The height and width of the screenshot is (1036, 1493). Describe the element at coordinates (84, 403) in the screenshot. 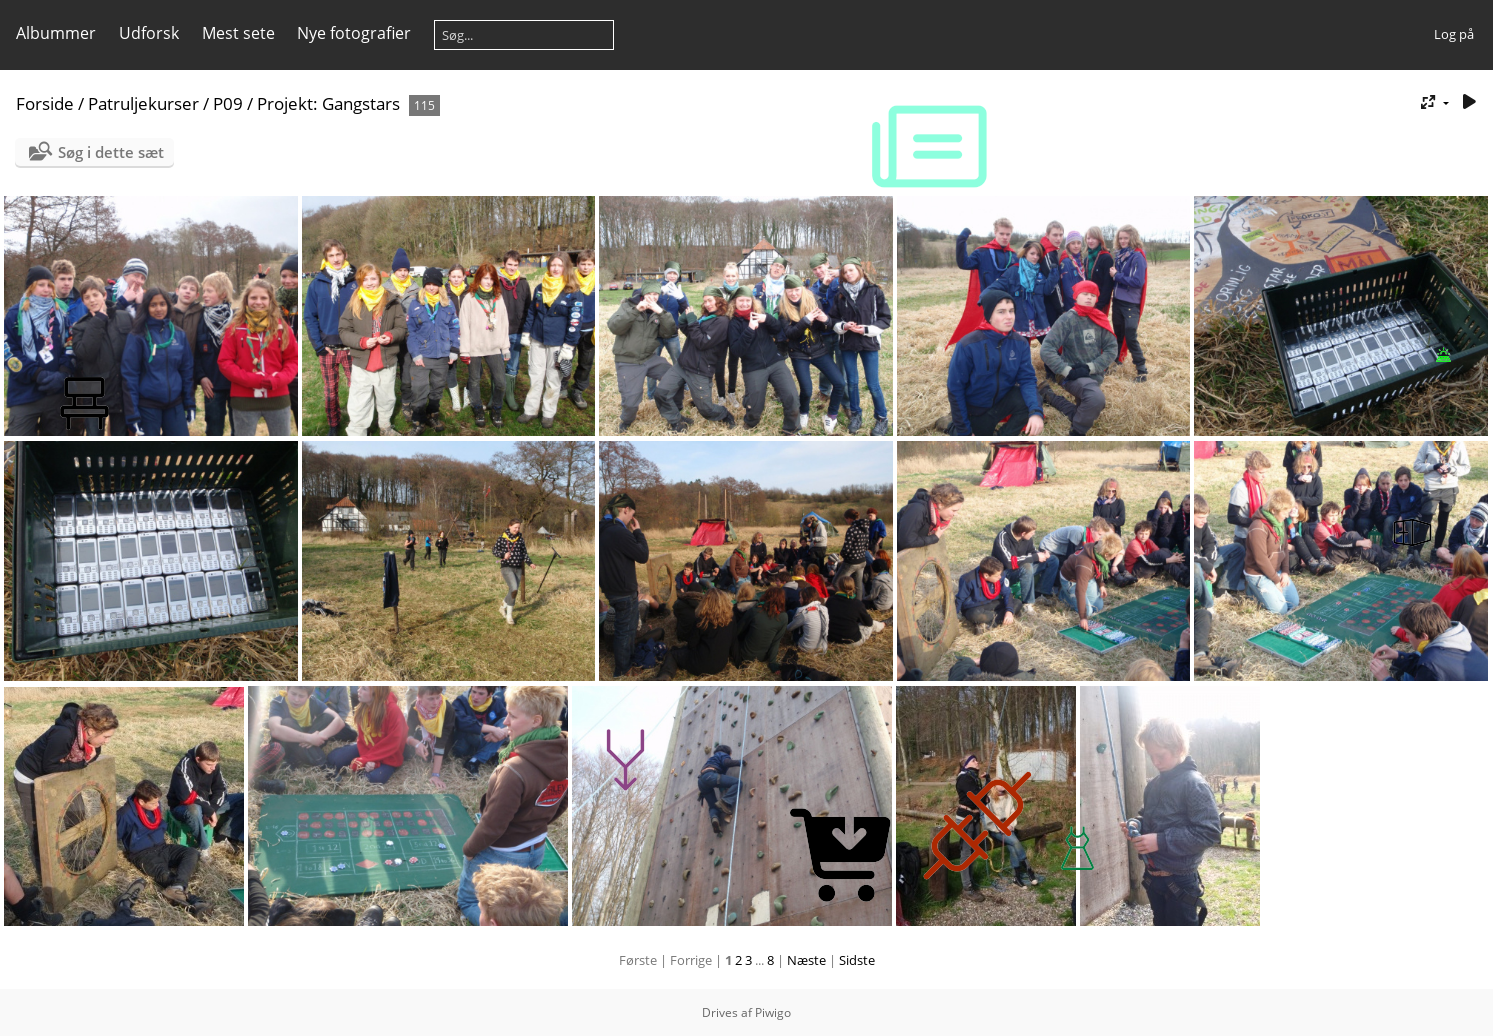

I see `browse furniture or seating options` at that location.